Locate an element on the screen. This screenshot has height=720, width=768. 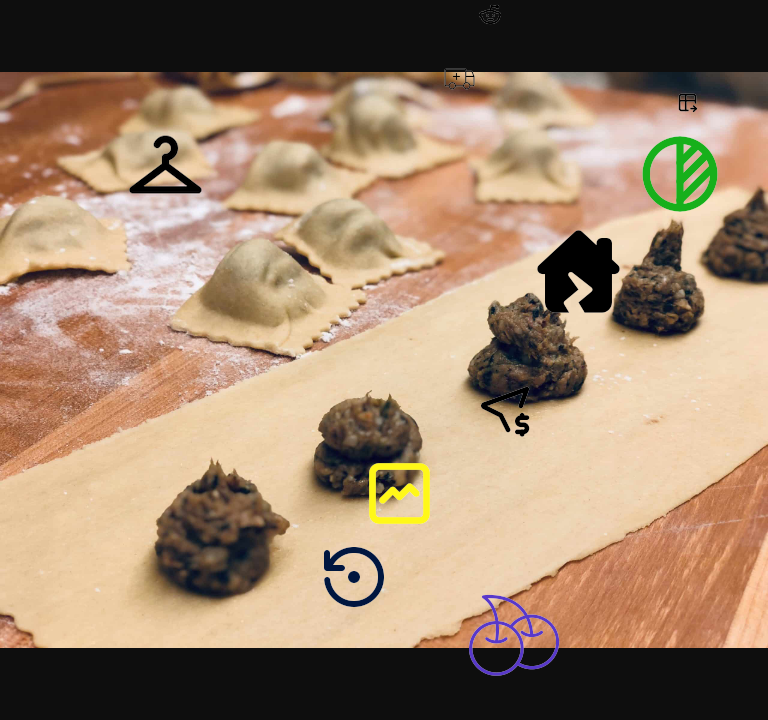
access coat check or wardrobe services is located at coordinates (165, 164).